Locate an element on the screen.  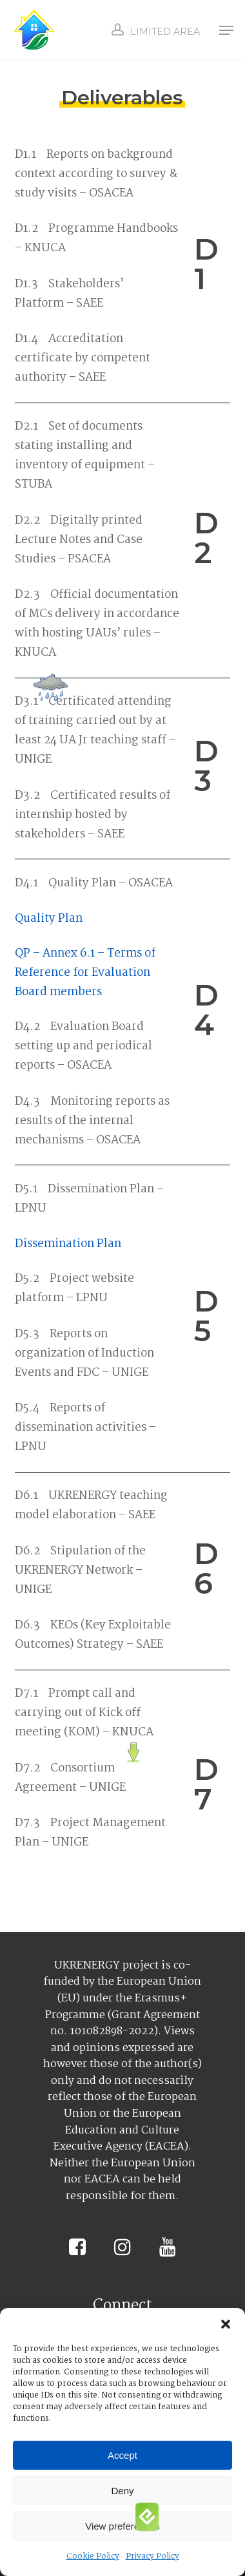
save the current document is located at coordinates (133, 1753).